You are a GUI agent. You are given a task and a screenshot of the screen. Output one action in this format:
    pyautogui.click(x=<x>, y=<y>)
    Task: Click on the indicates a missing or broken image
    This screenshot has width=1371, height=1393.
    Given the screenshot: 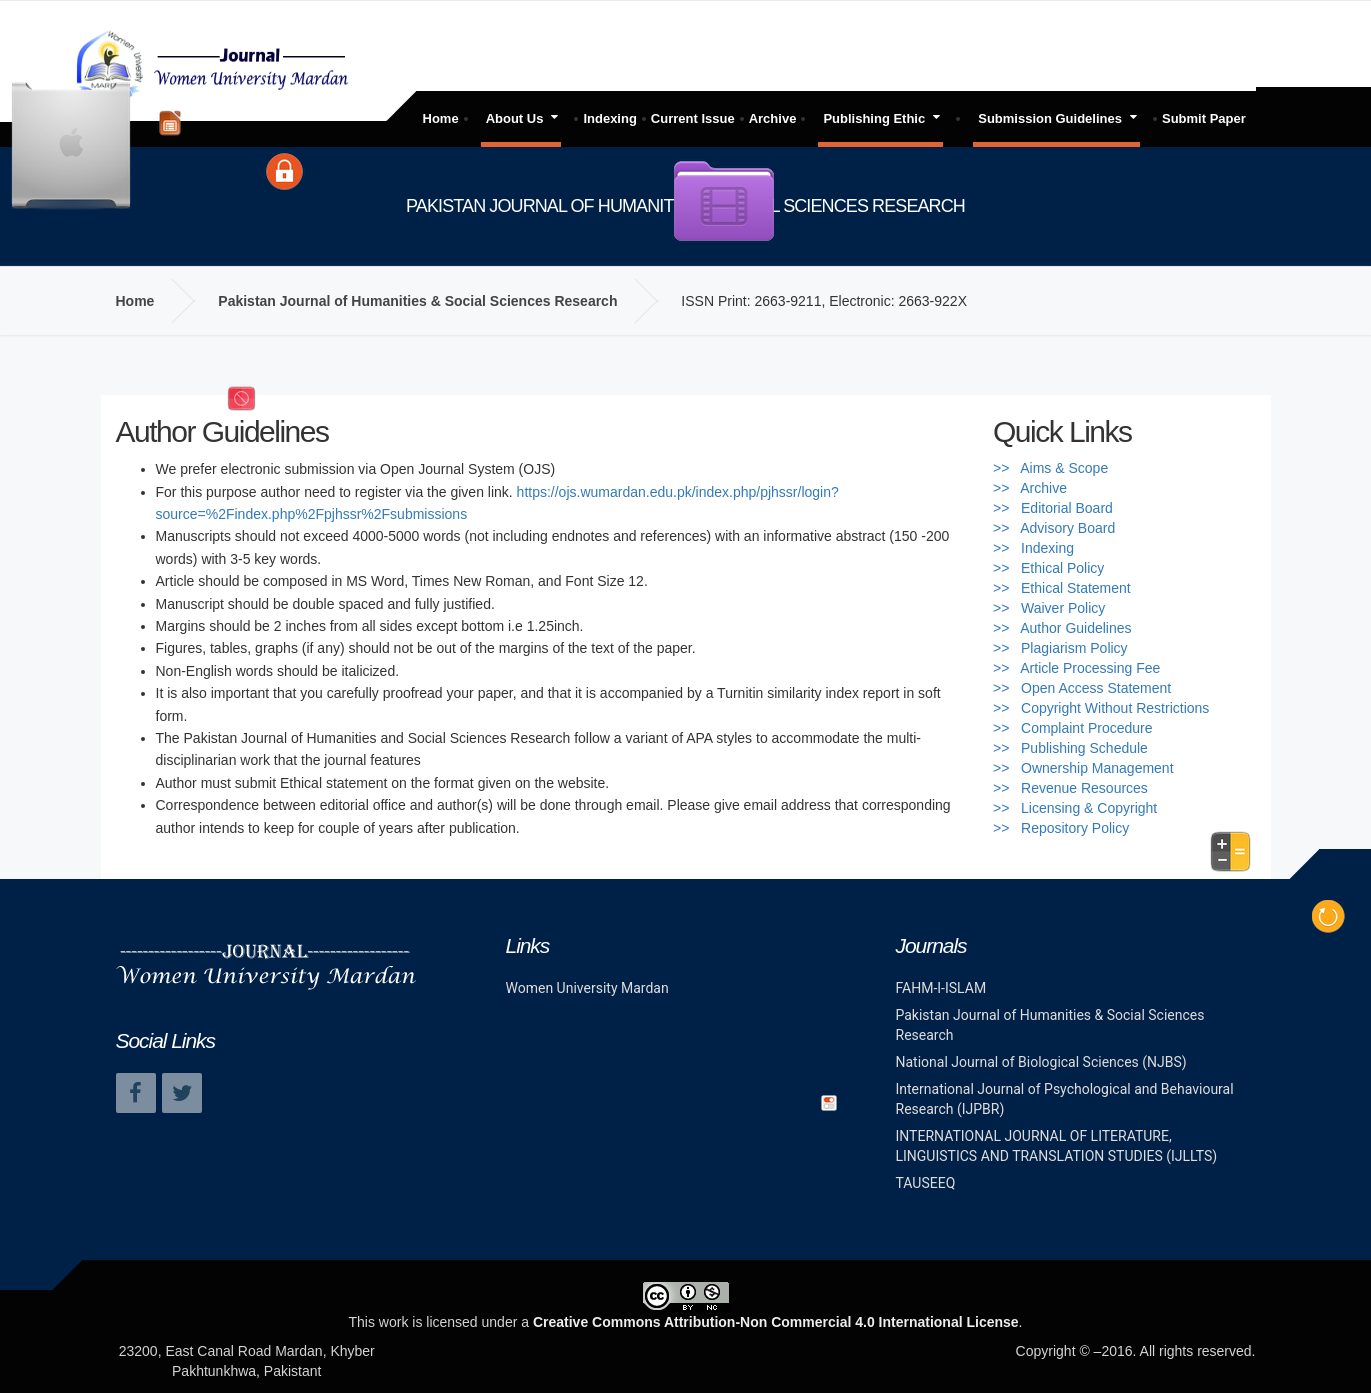 What is the action you would take?
    pyautogui.click(x=241, y=397)
    